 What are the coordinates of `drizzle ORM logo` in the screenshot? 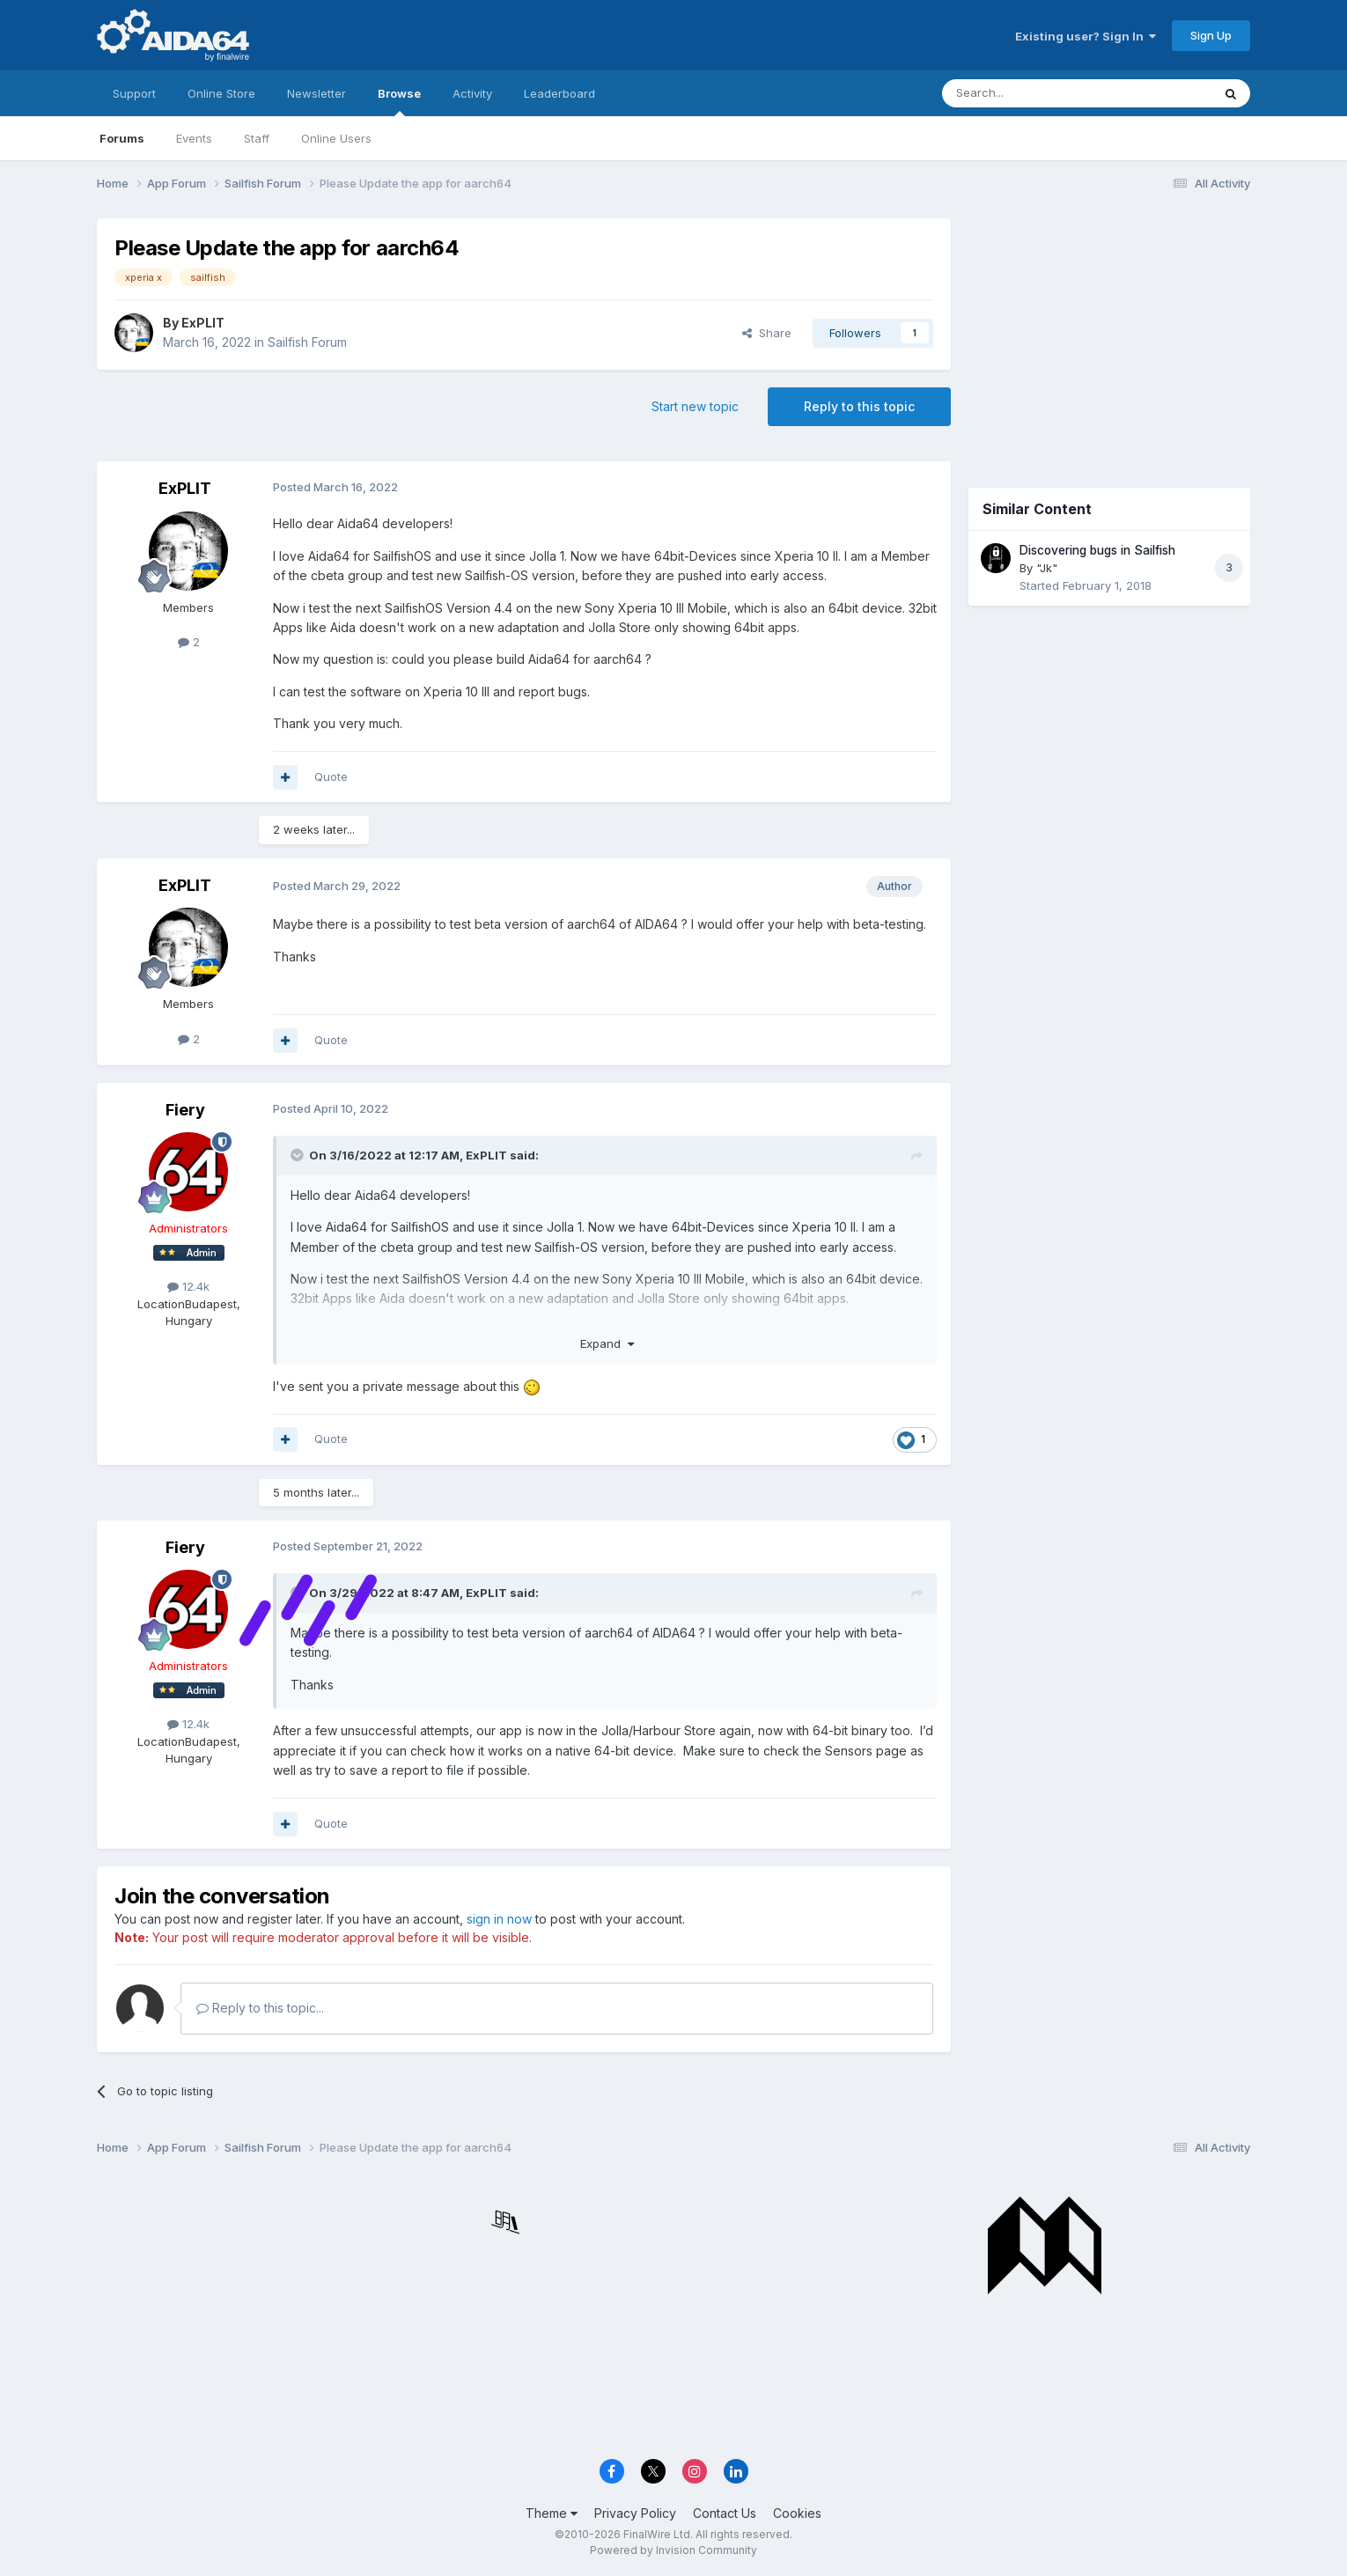 It's located at (308, 1610).